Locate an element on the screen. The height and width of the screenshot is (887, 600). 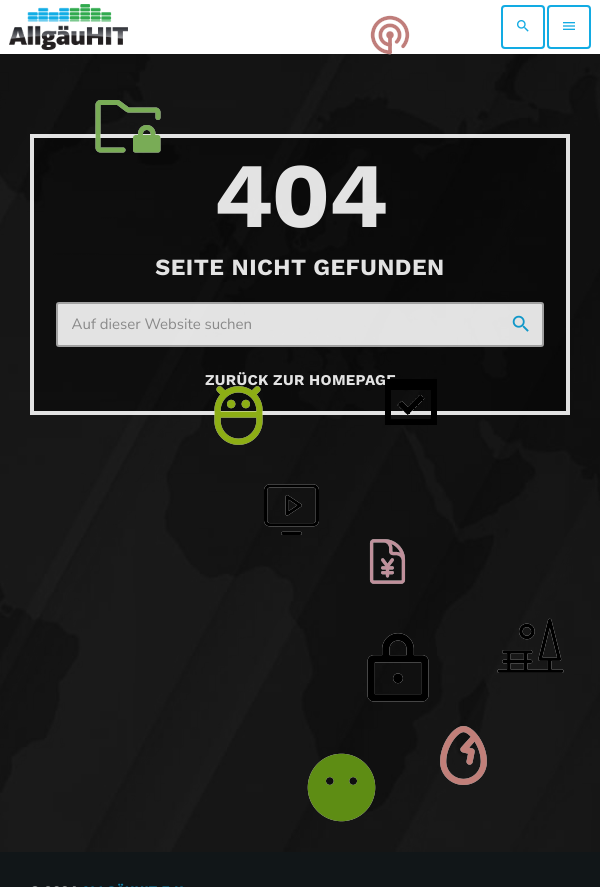
view yen currency document is located at coordinates (387, 561).